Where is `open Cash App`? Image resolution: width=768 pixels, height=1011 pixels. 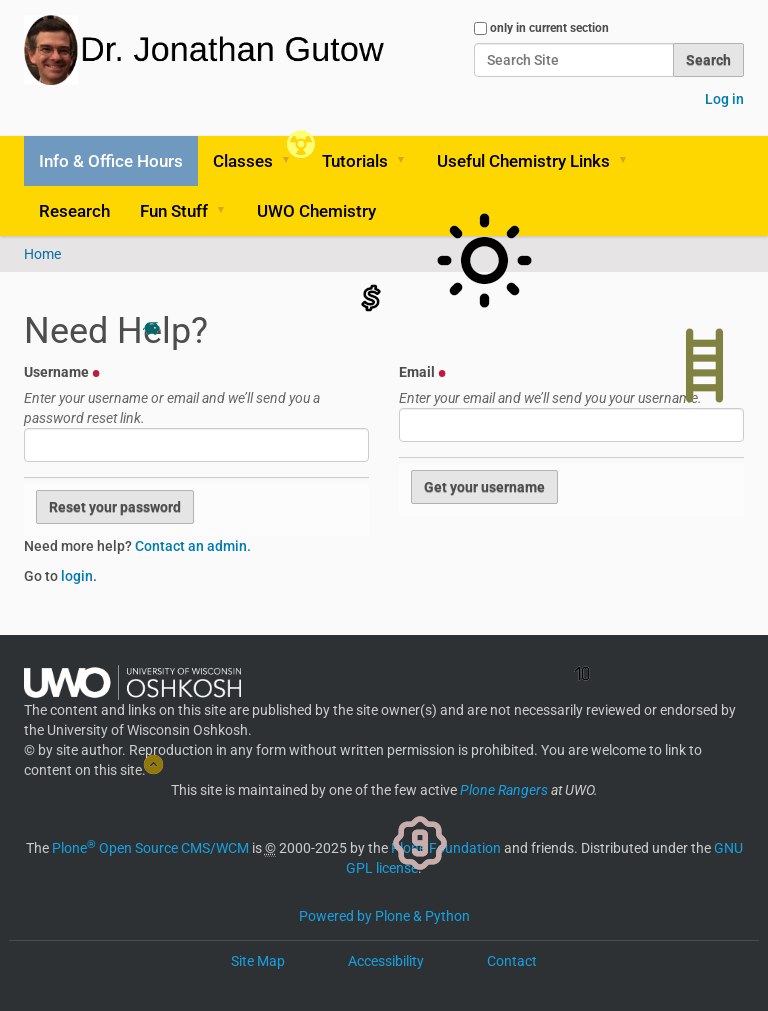 open Cash App is located at coordinates (371, 298).